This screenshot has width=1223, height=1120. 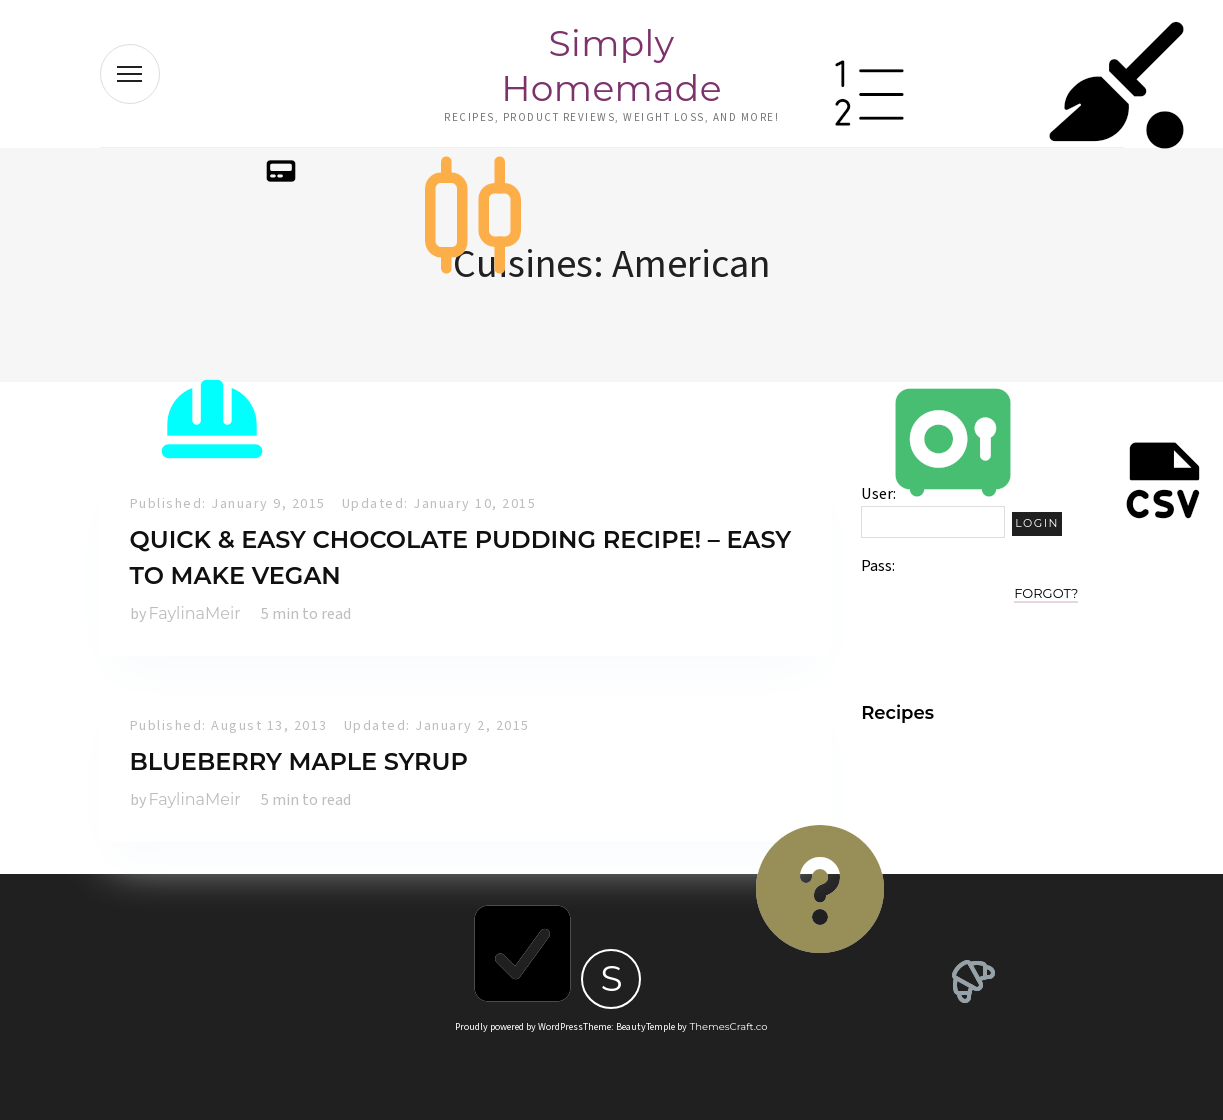 I want to click on access construction or worksite safety settings, so click(x=212, y=419).